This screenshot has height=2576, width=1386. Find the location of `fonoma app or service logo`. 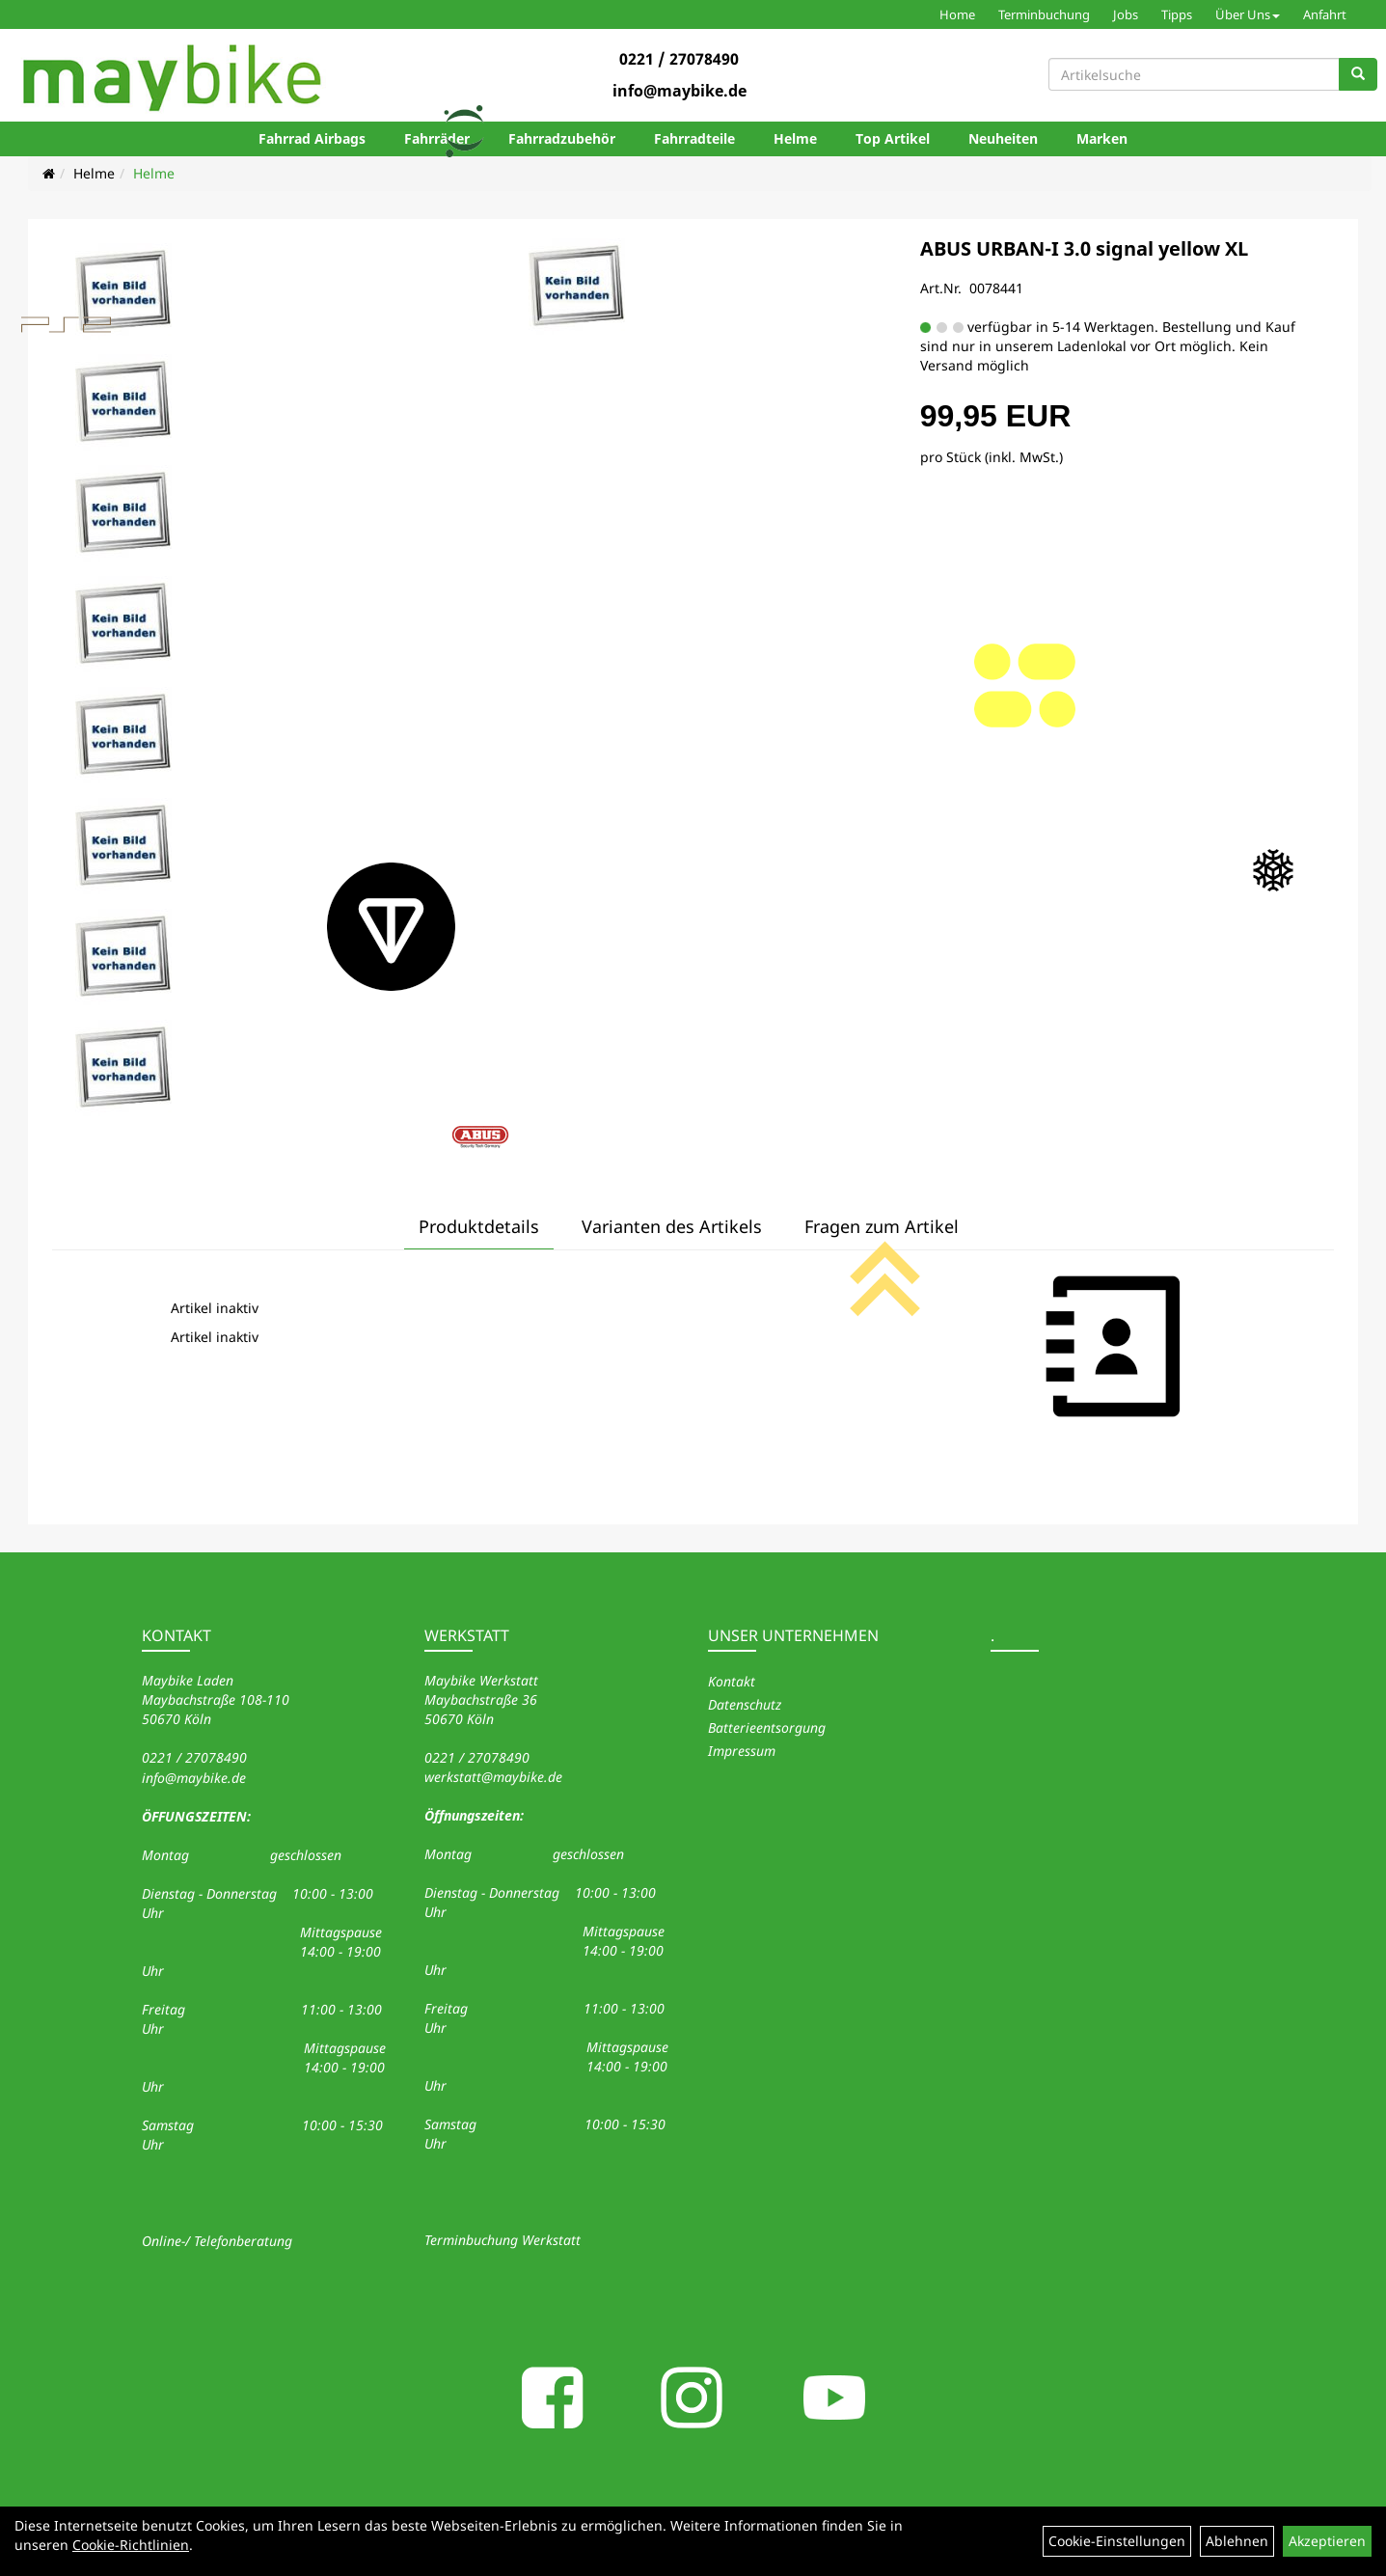

fonoma app or service logo is located at coordinates (1024, 685).